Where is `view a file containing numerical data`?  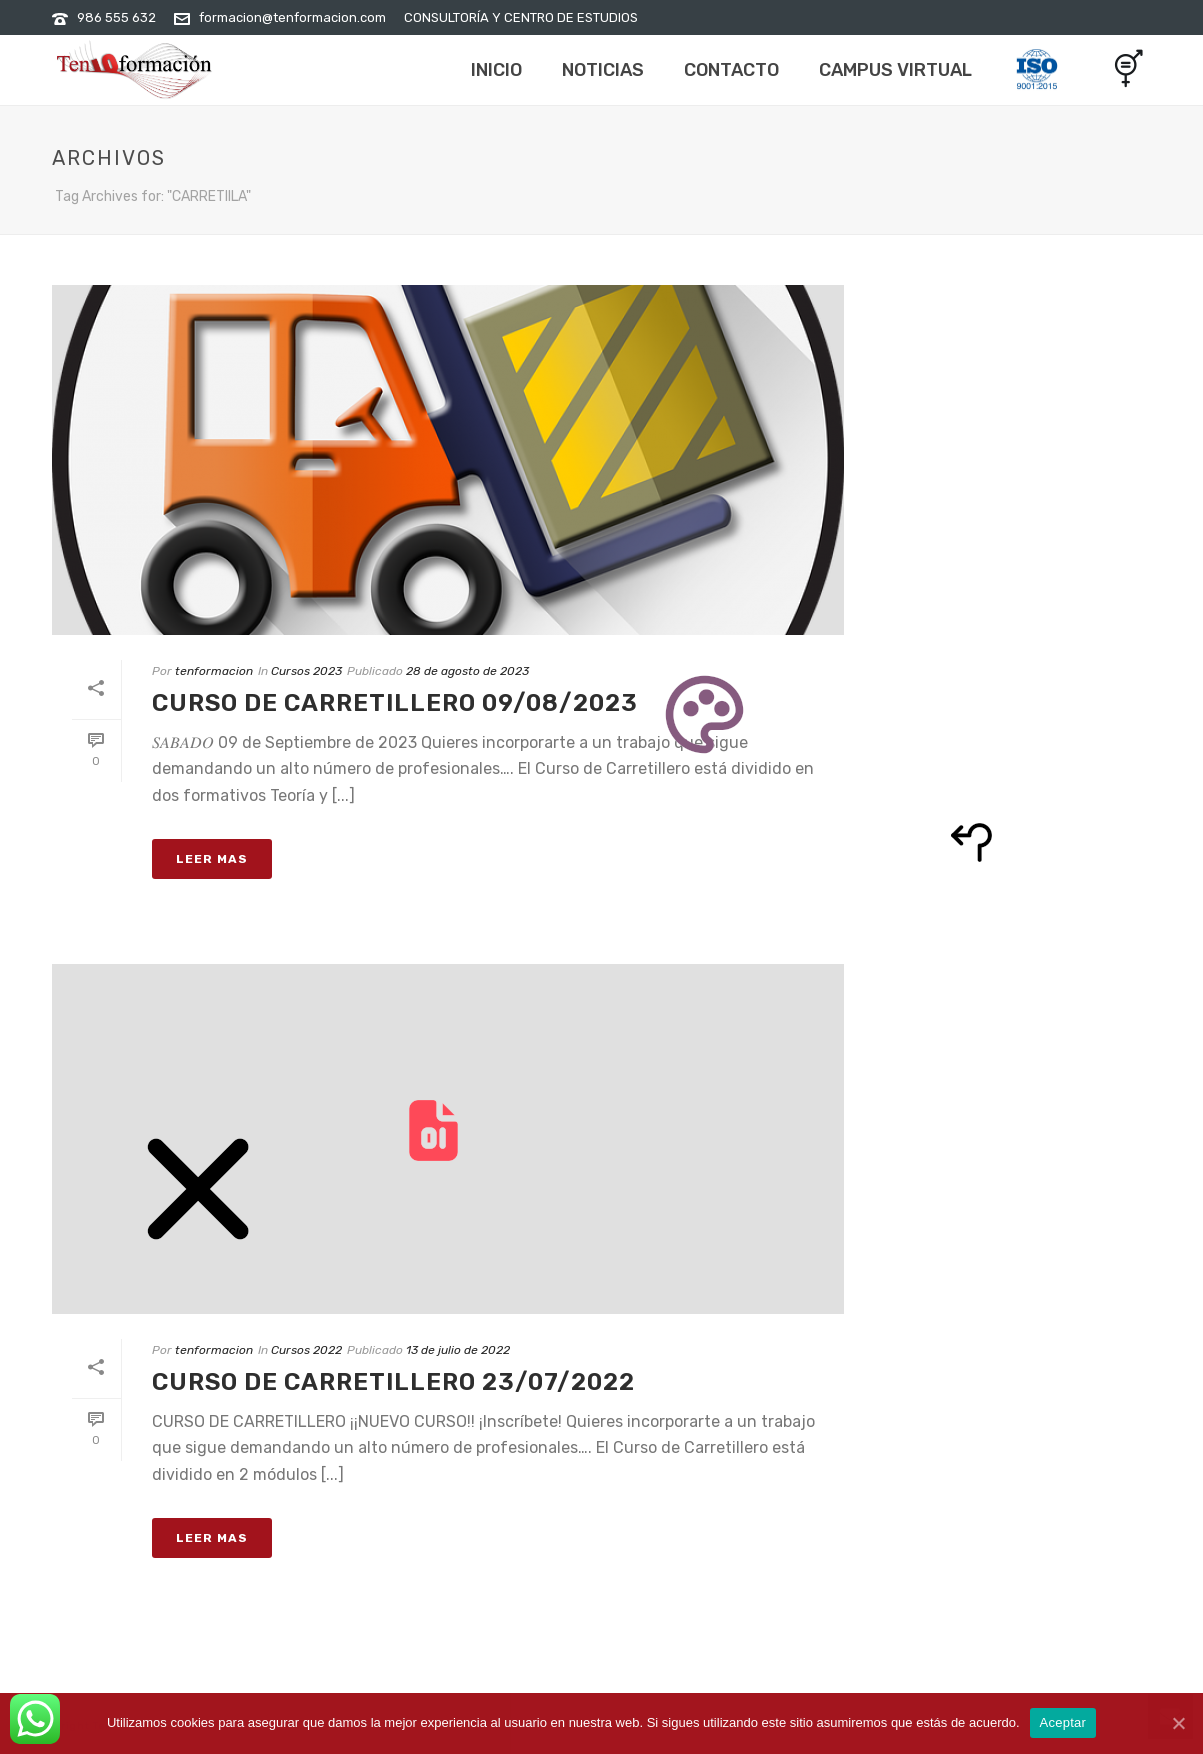
view a file containing numerical data is located at coordinates (433, 1130).